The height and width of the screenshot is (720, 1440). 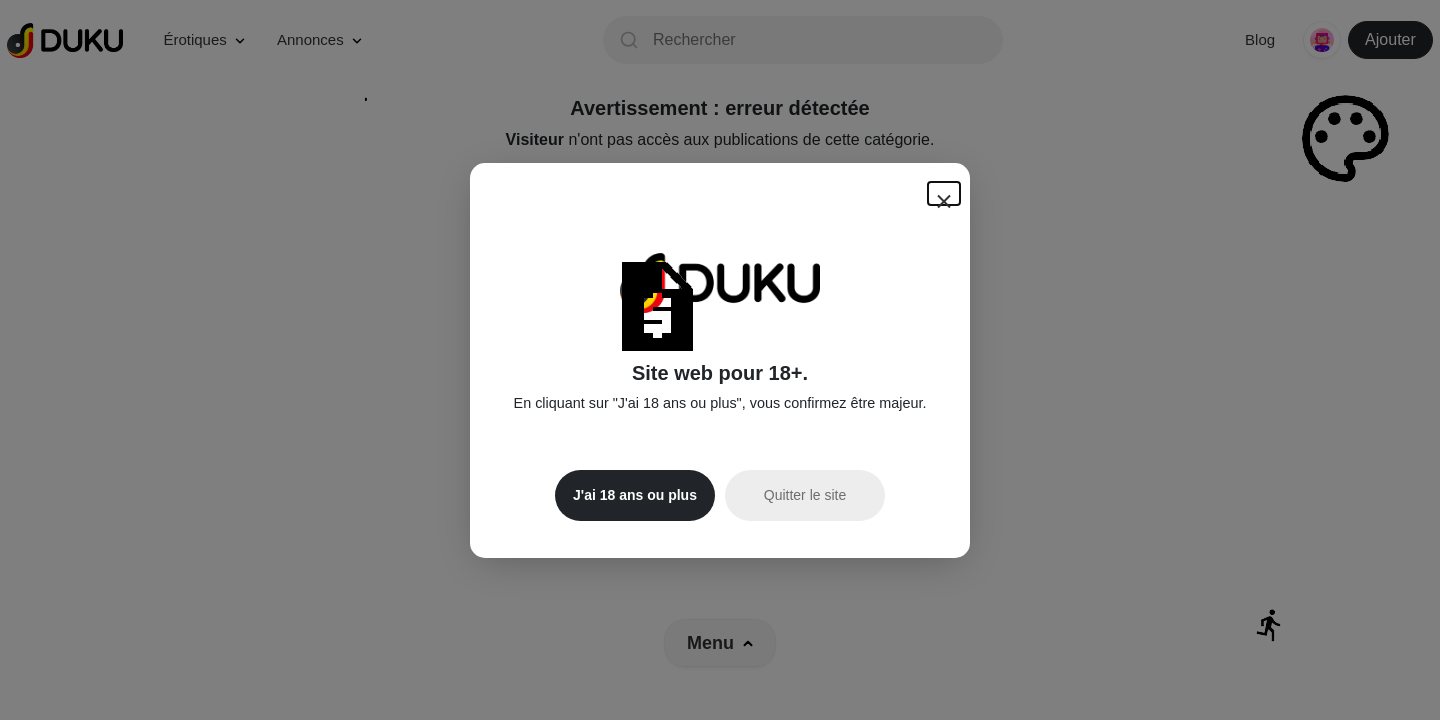 I want to click on customize color or theme settings, so click(x=1345, y=138).